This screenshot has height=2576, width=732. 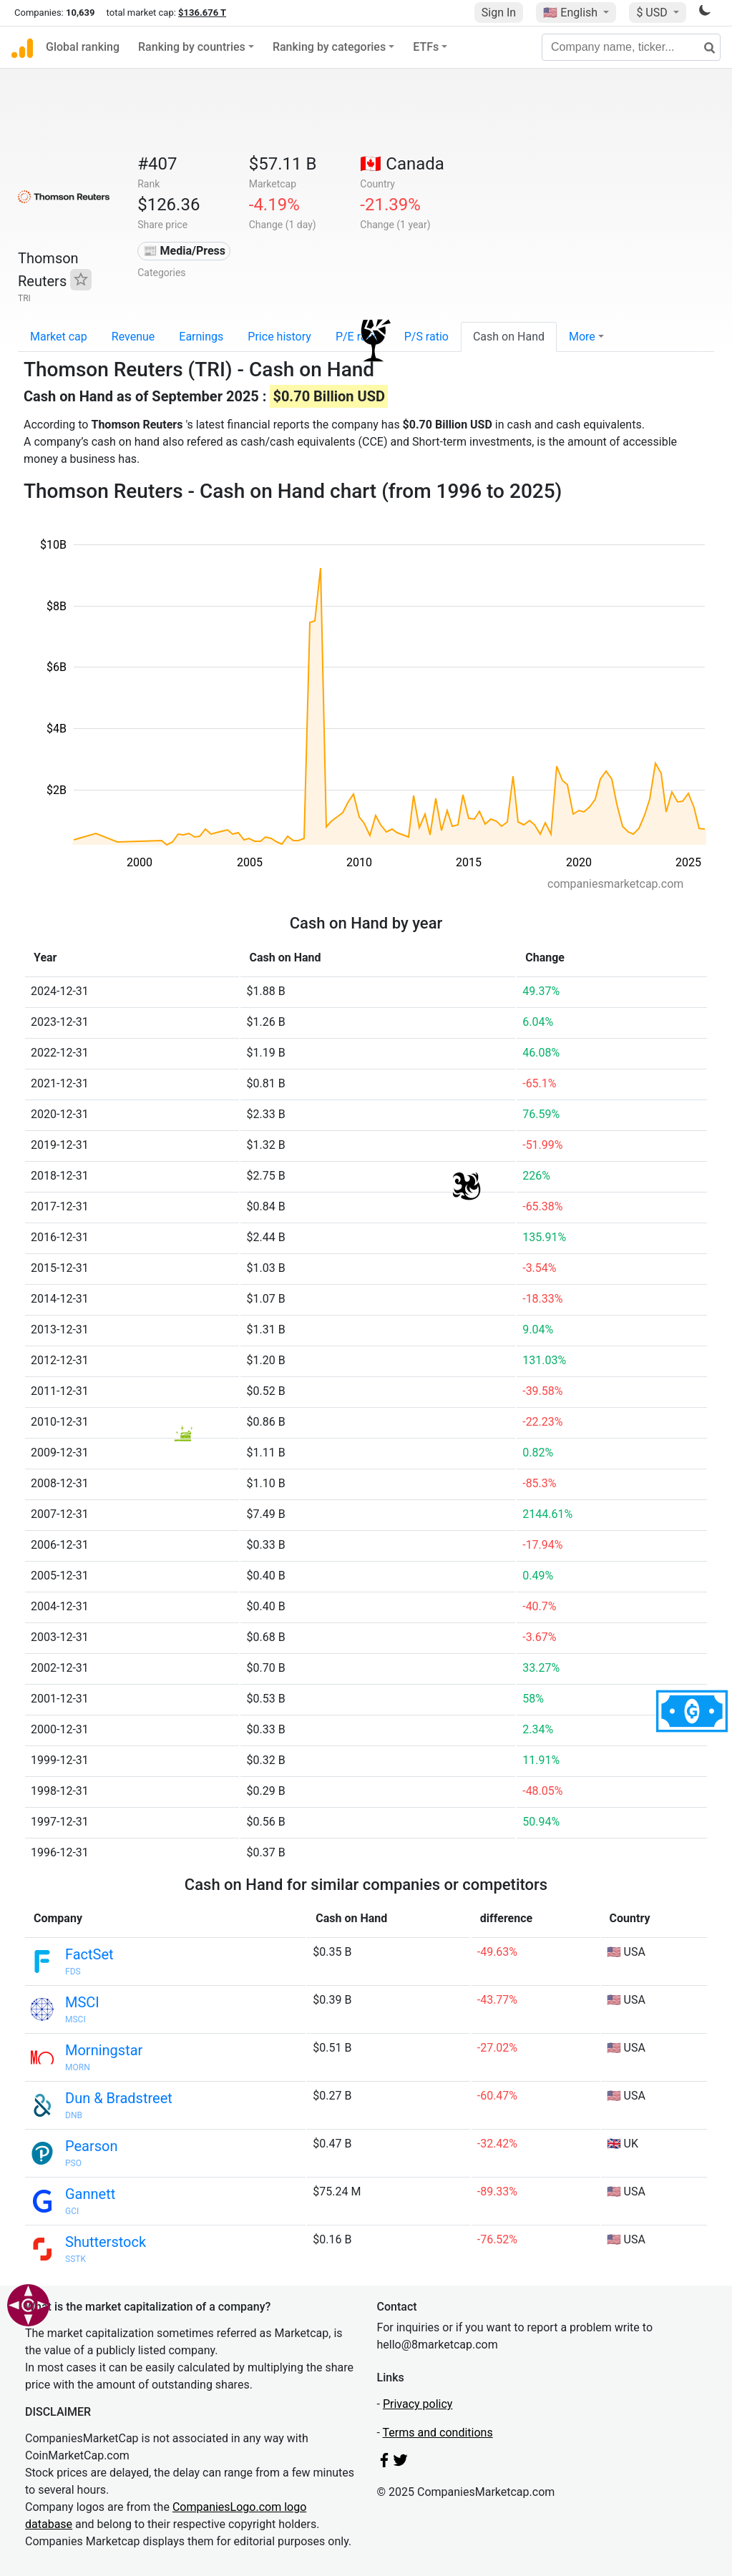 I want to click on access dental care or oral hygiene settings, so click(x=183, y=1434).